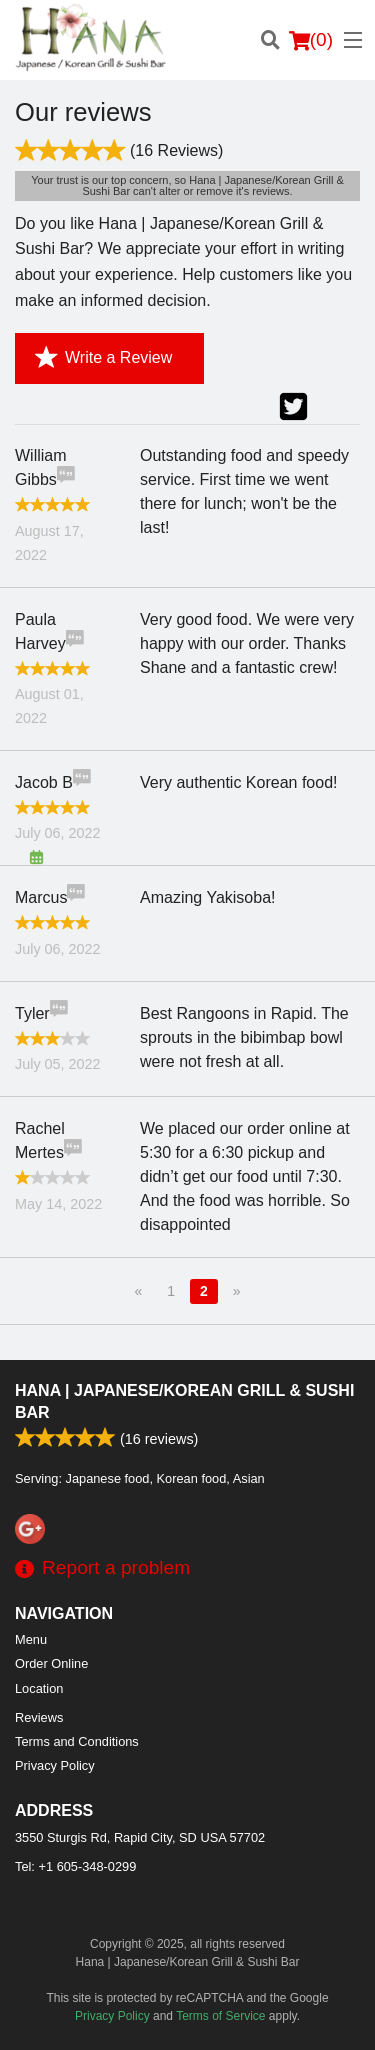  What do you see at coordinates (293, 406) in the screenshot?
I see `share to Twitter` at bounding box center [293, 406].